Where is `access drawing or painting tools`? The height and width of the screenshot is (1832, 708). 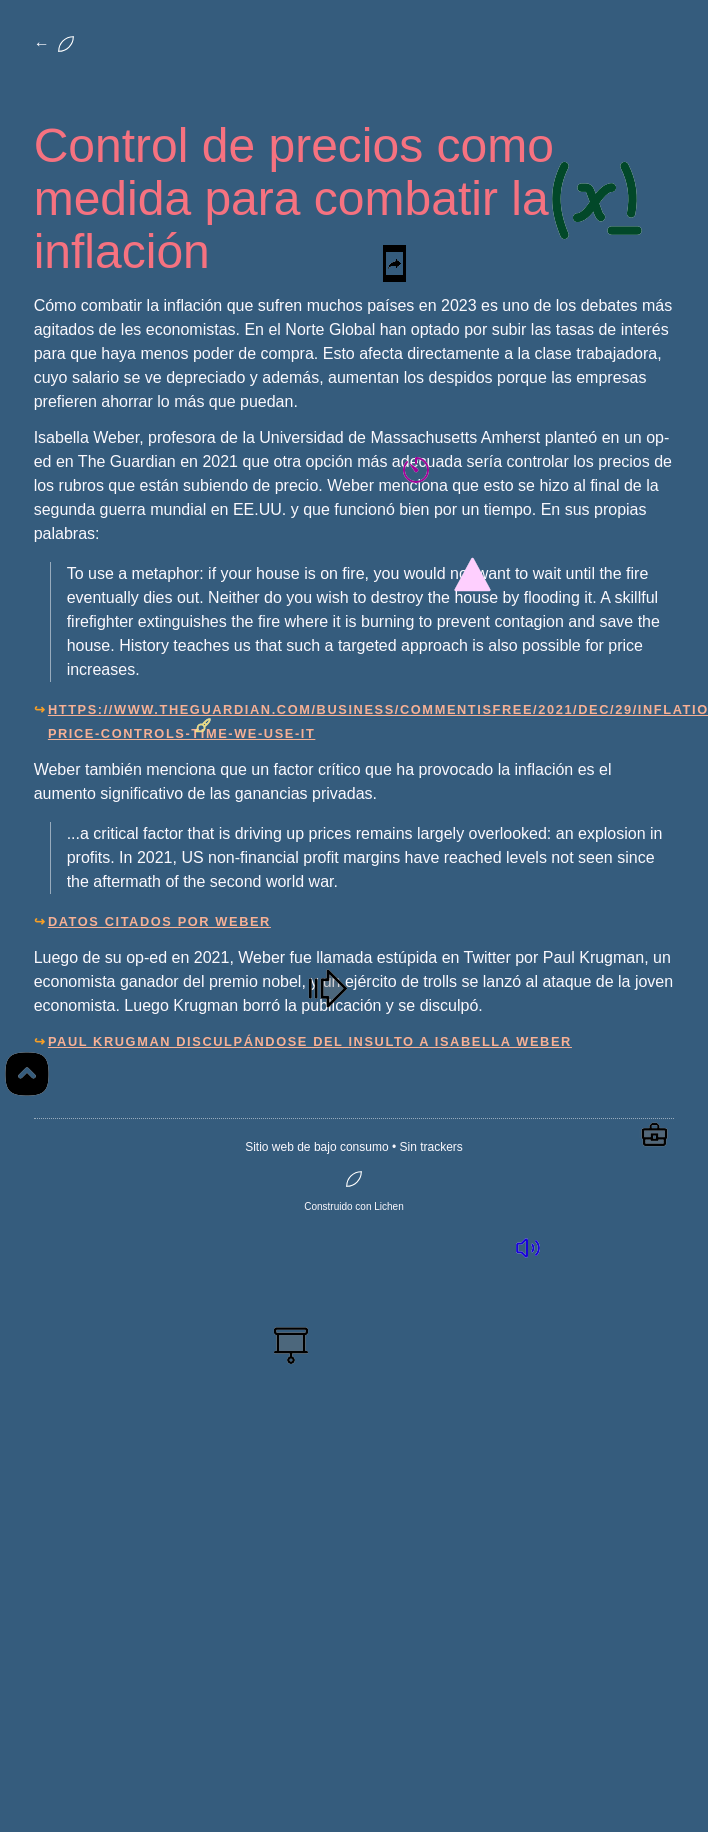 access drawing or painting tools is located at coordinates (203, 725).